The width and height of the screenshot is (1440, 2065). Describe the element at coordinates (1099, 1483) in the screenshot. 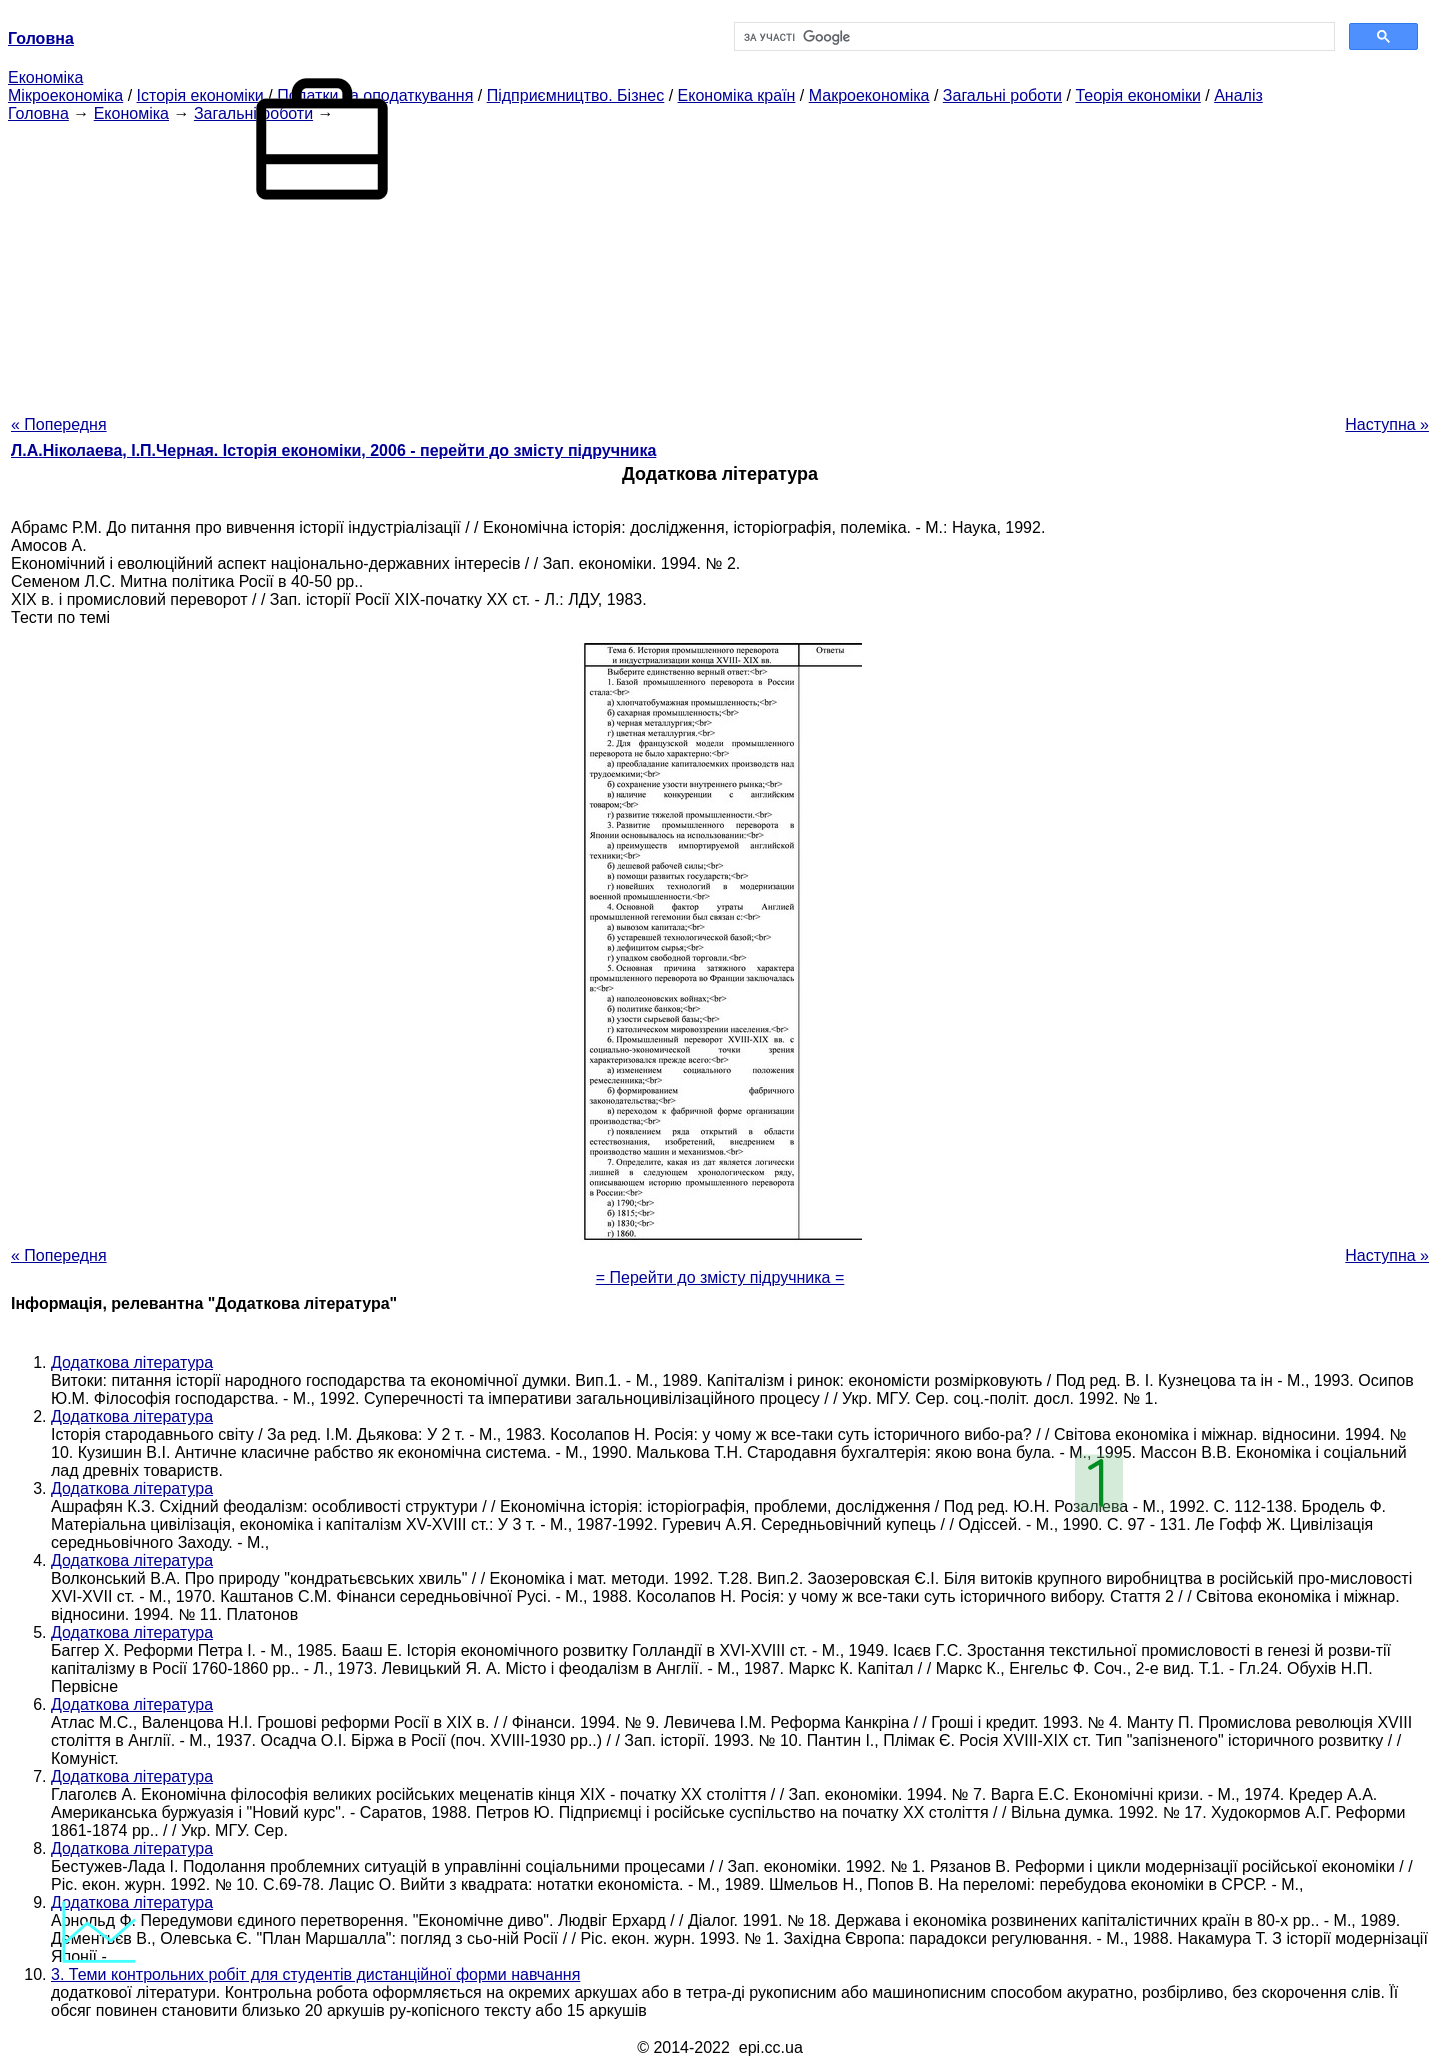

I see `indicates first place or top ranking` at that location.